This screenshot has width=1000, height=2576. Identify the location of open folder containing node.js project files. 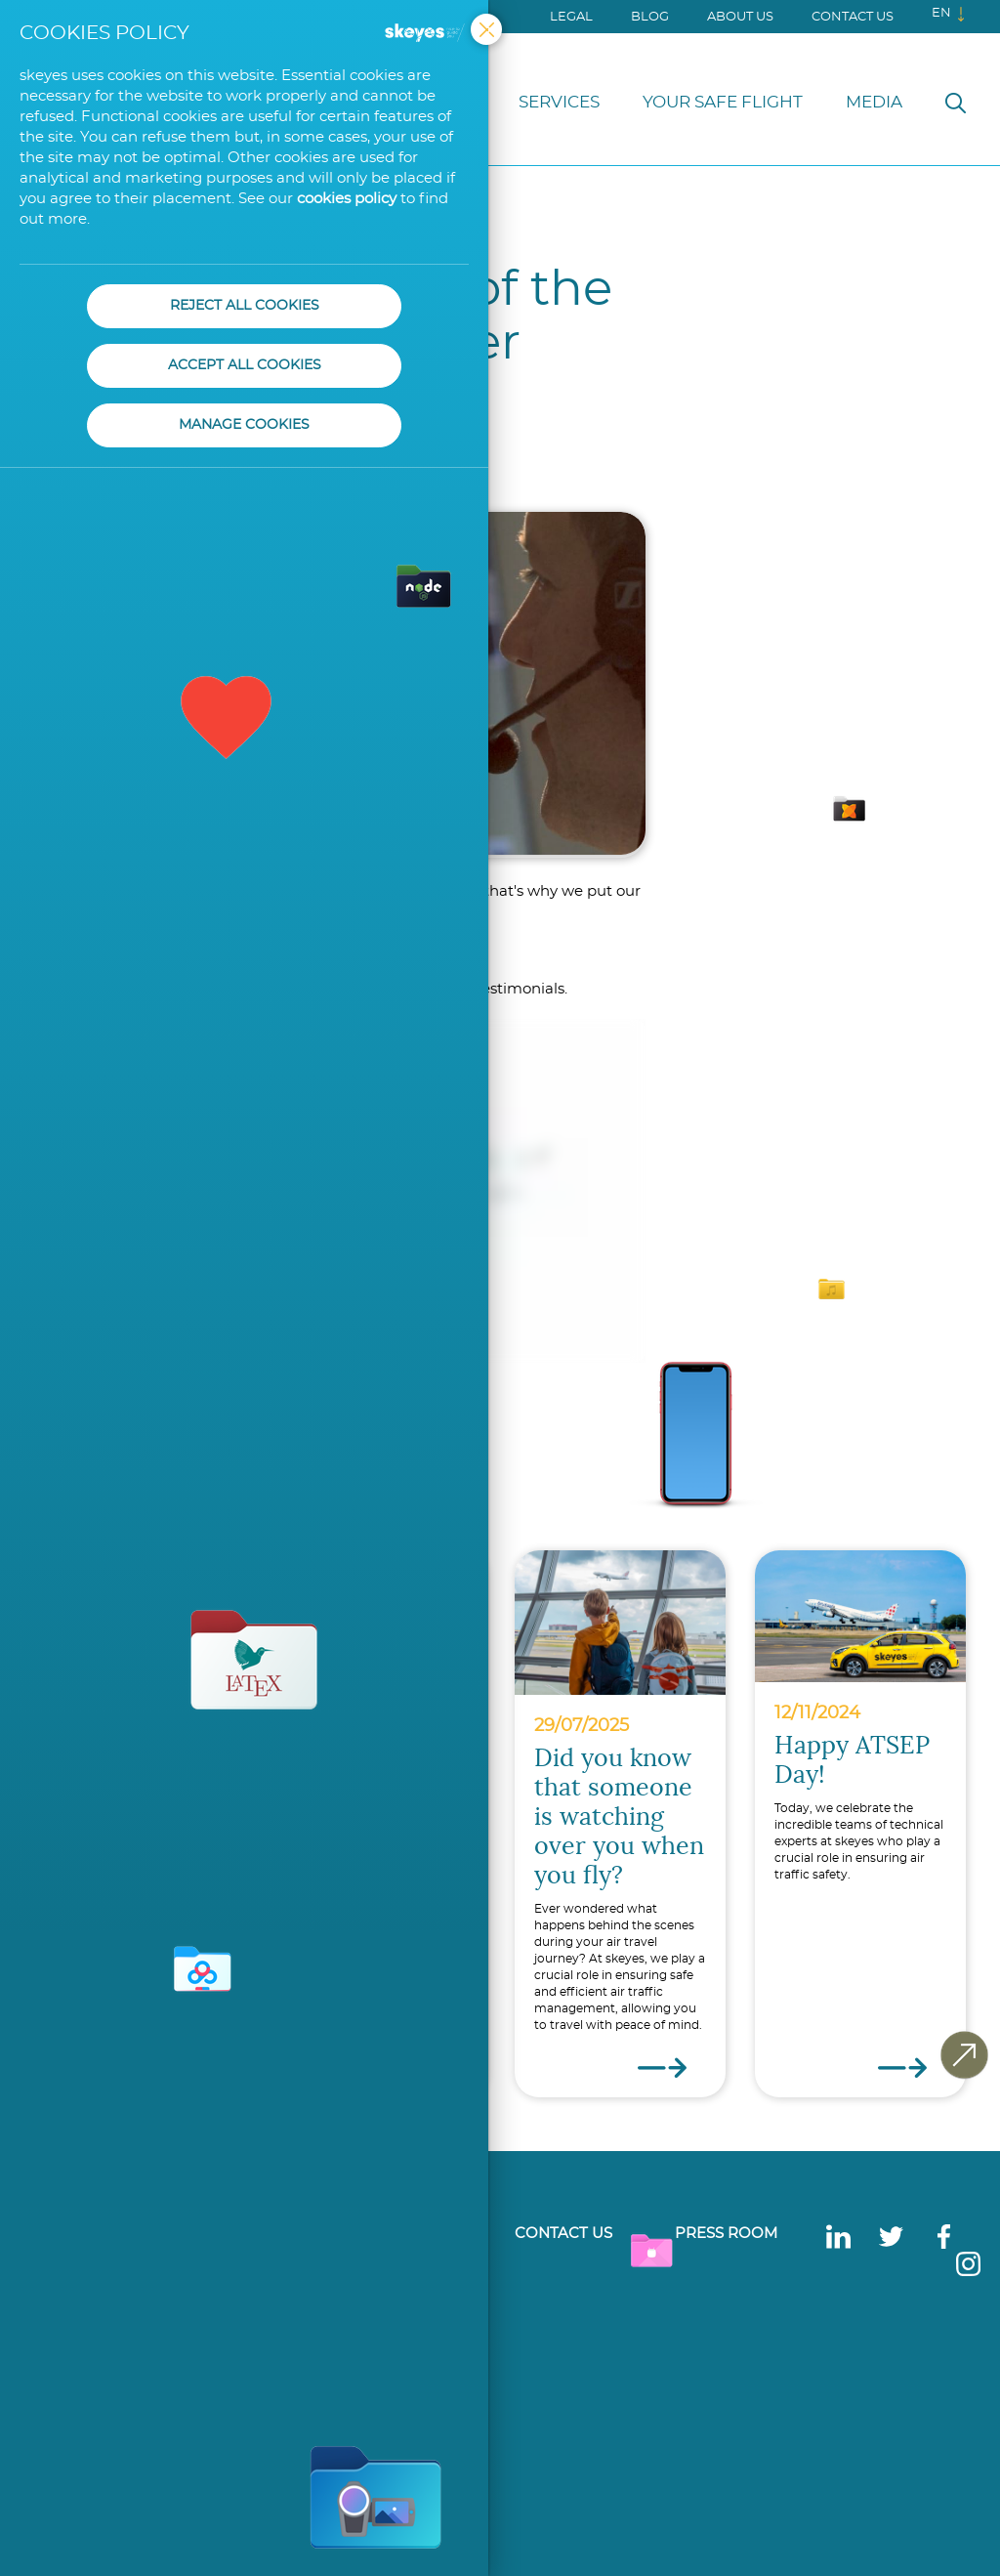
(423, 587).